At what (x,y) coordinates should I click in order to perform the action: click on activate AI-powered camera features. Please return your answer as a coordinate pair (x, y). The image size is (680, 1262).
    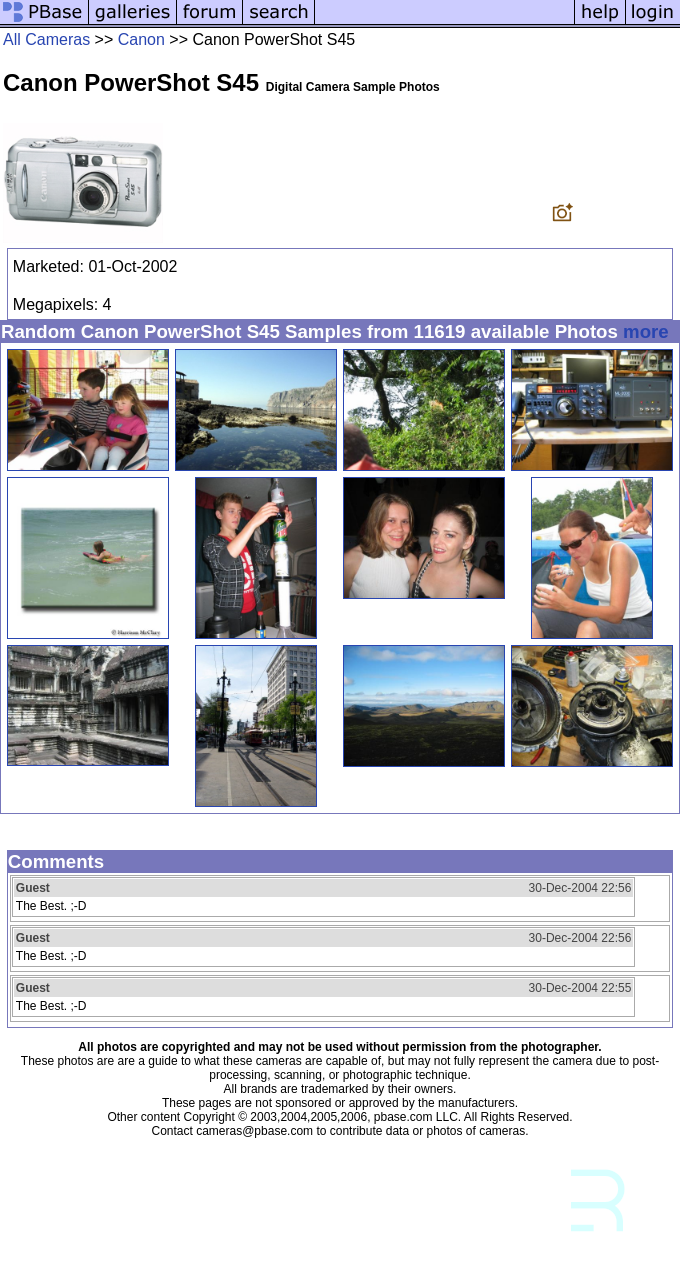
    Looking at the image, I should click on (562, 213).